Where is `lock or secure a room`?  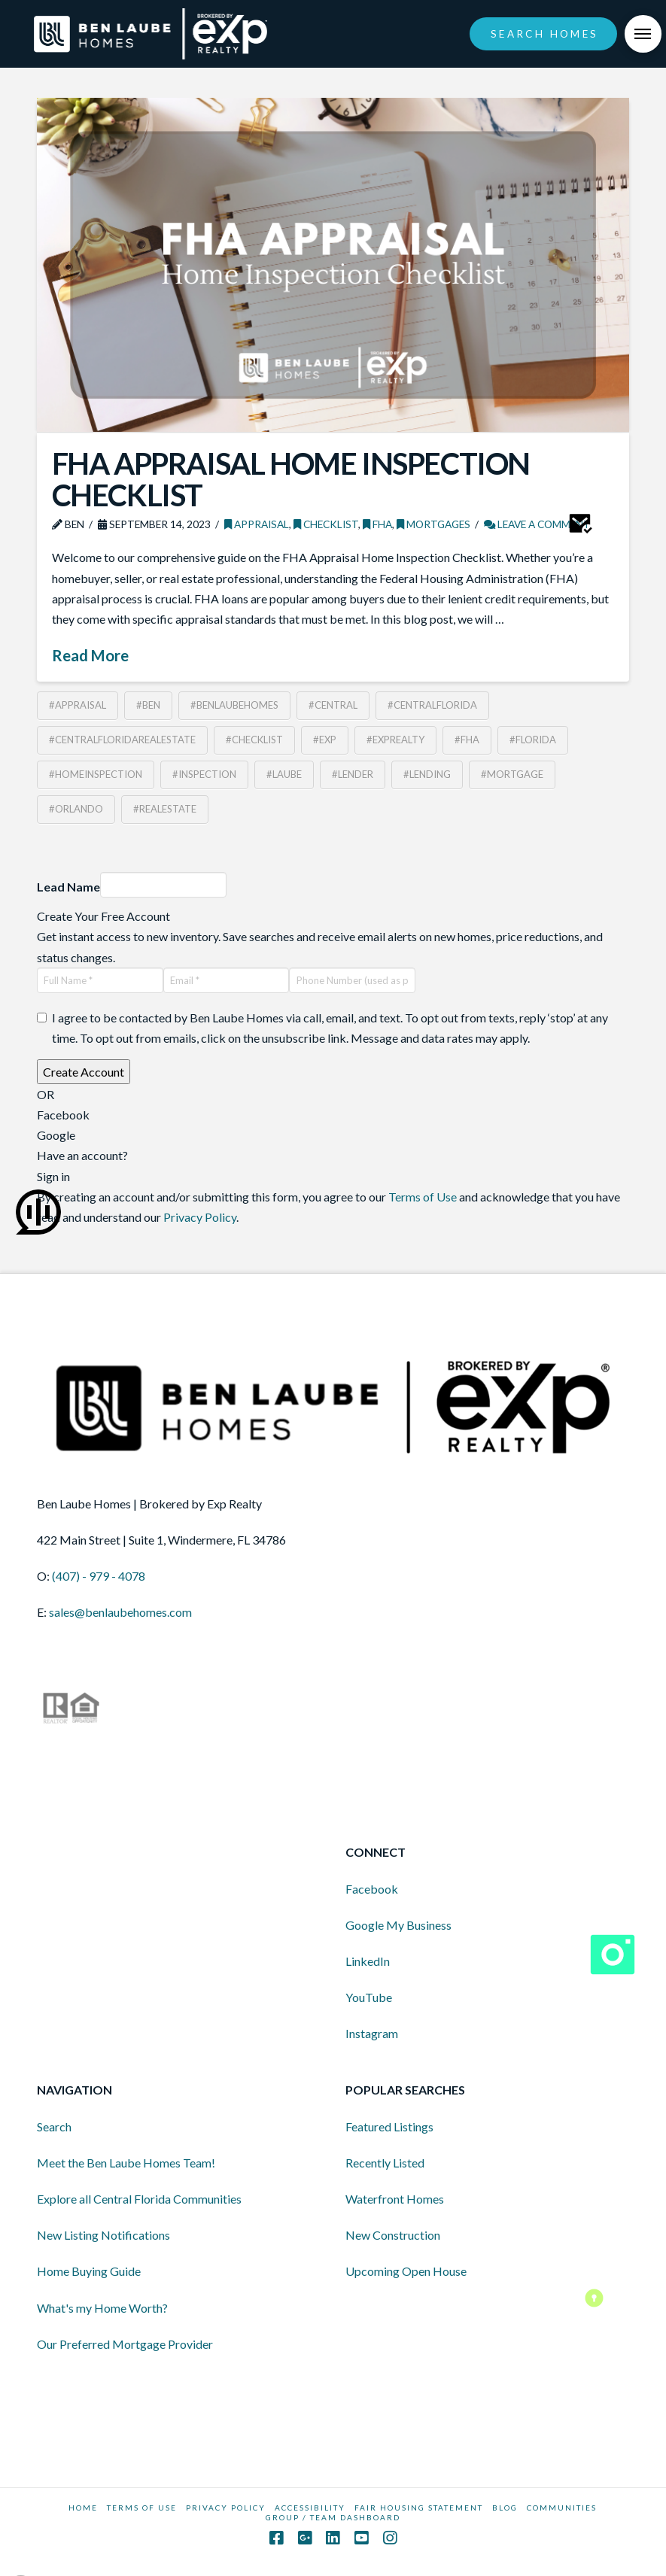 lock or secure a room is located at coordinates (594, 2298).